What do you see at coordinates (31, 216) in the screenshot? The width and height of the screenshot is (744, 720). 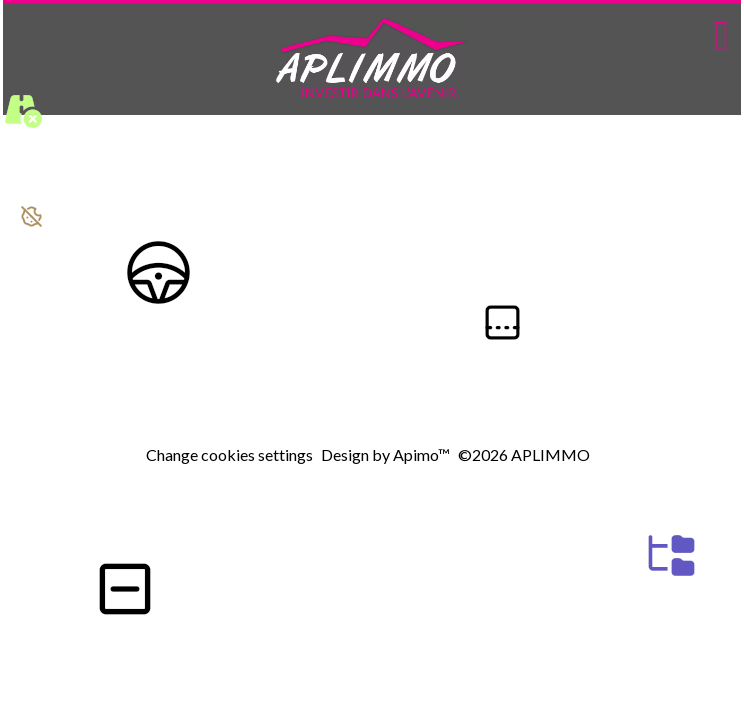 I see `disable cookie tracking` at bounding box center [31, 216].